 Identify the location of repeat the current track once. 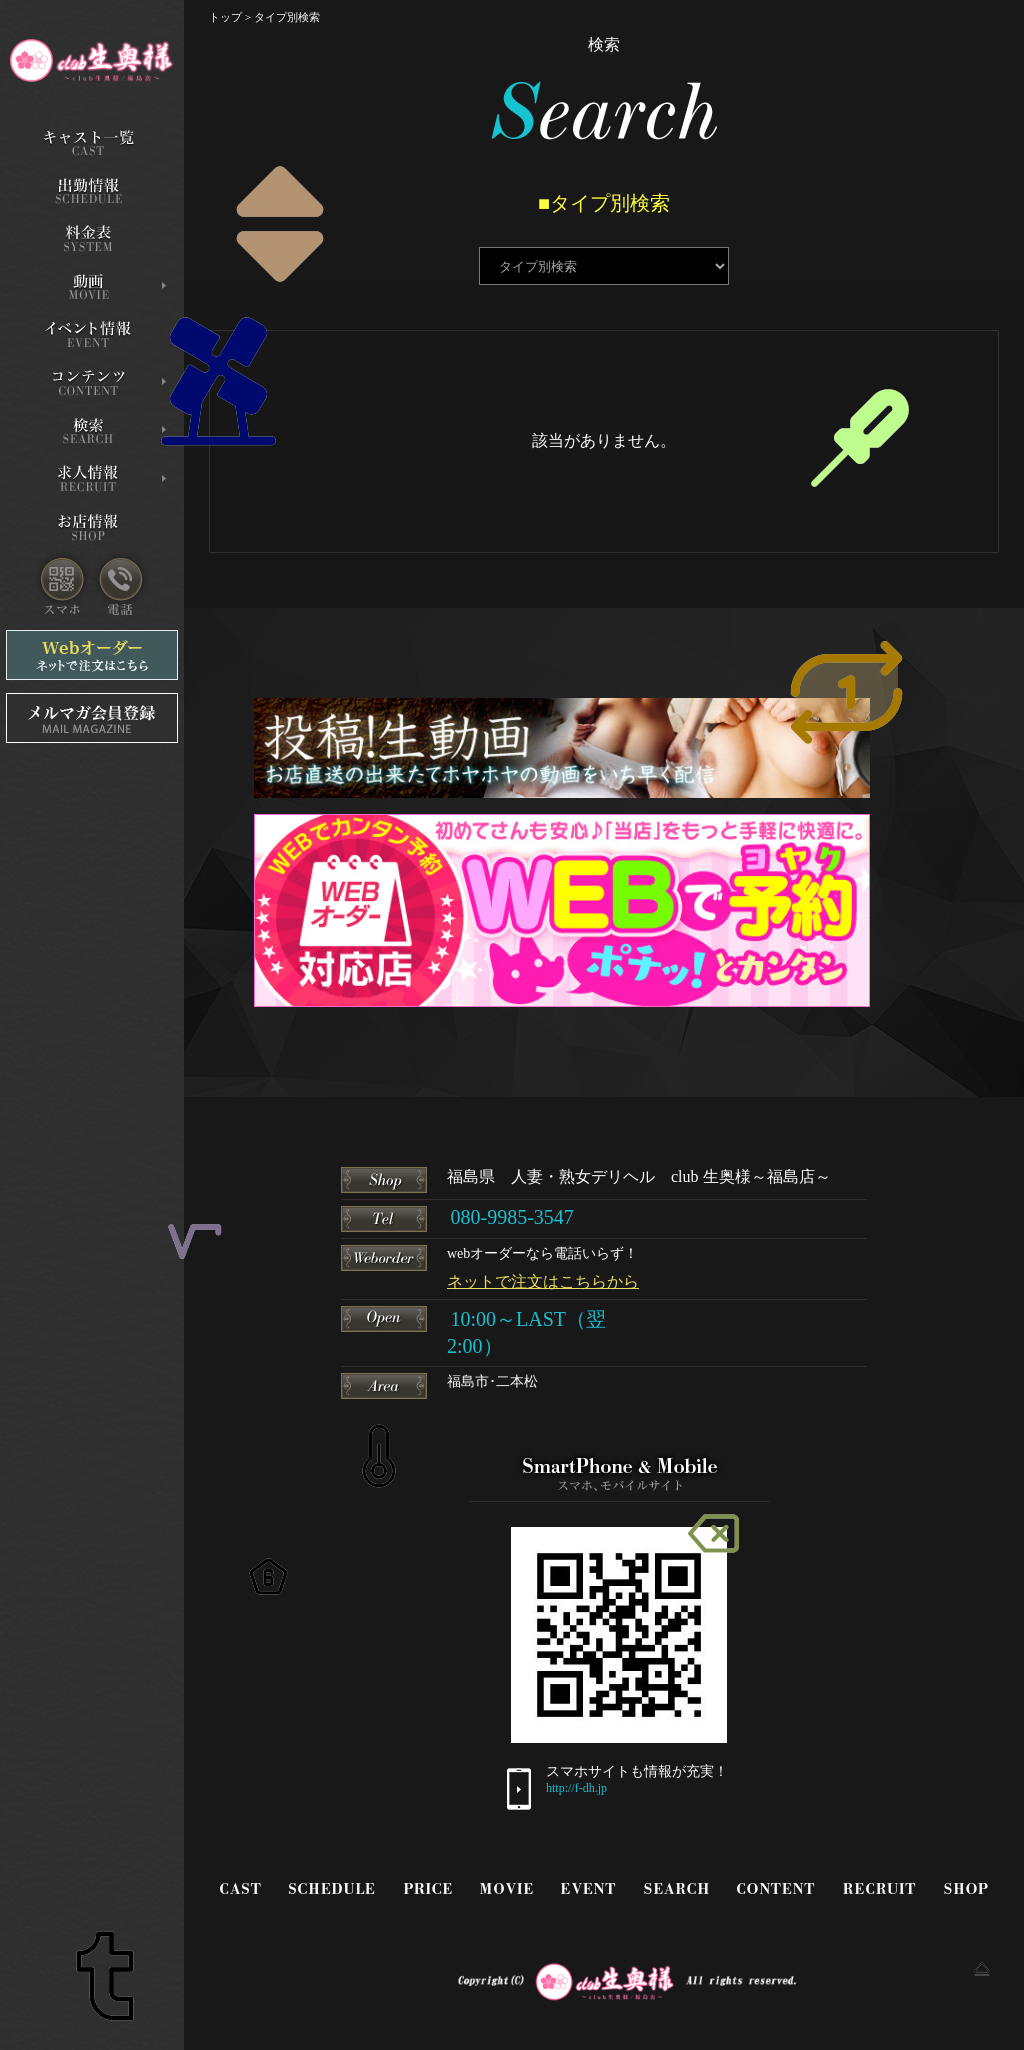
(846, 692).